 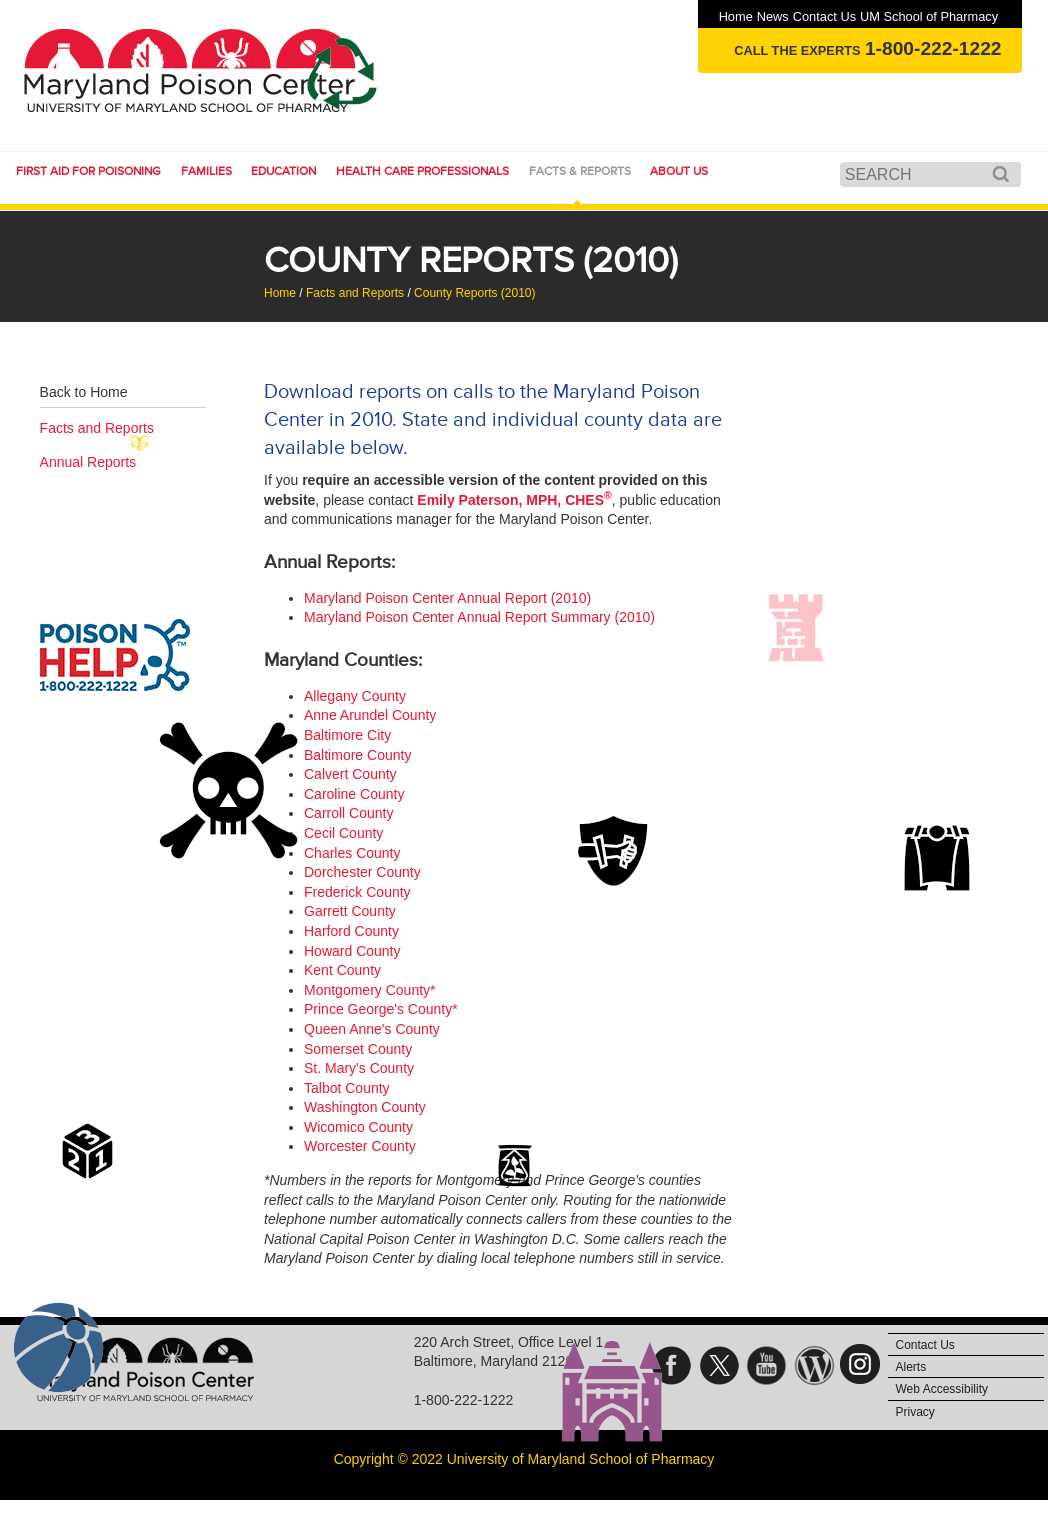 What do you see at coordinates (58, 1347) in the screenshot?
I see `access beach or summer-themed games` at bounding box center [58, 1347].